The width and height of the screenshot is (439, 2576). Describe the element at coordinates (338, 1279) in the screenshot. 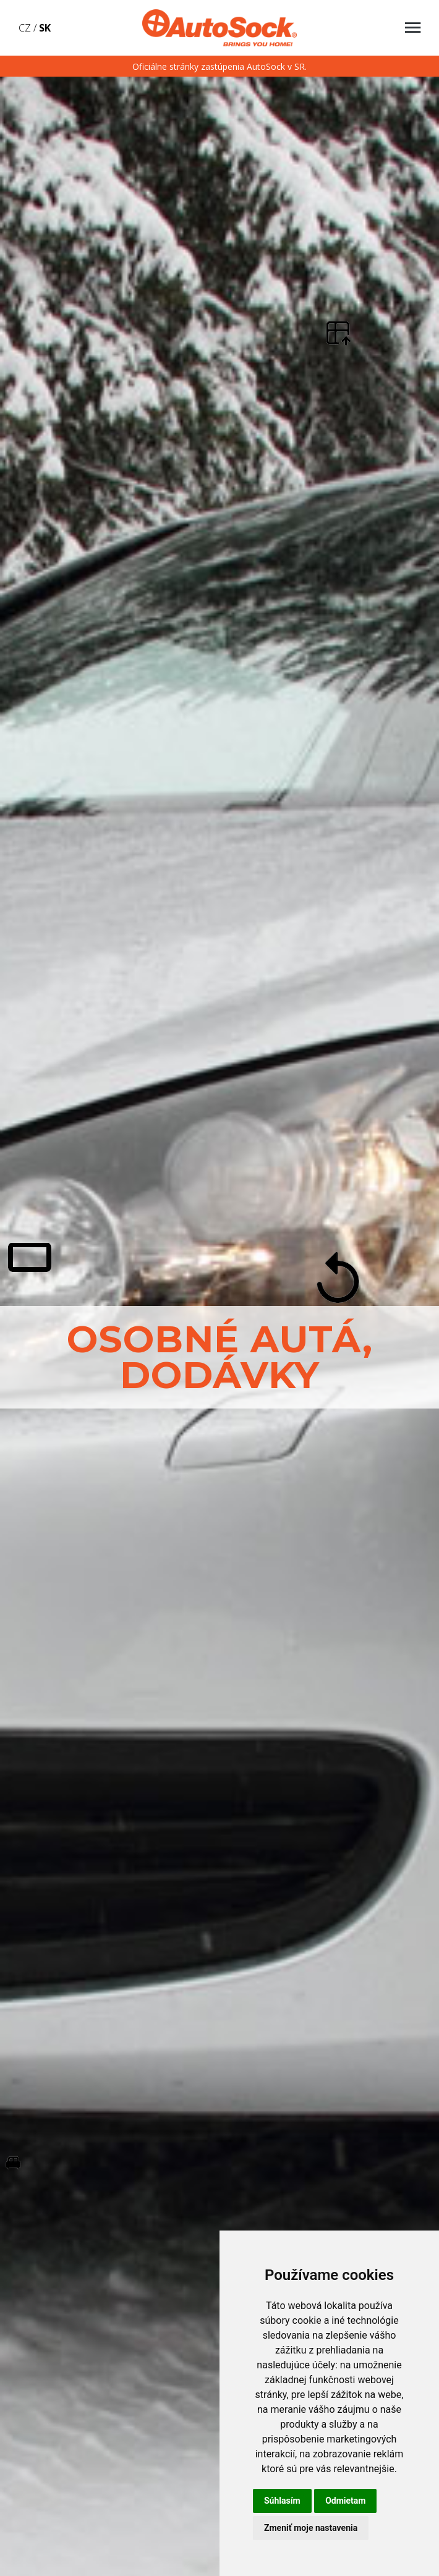

I see `replay or restart media from the beginning` at that location.